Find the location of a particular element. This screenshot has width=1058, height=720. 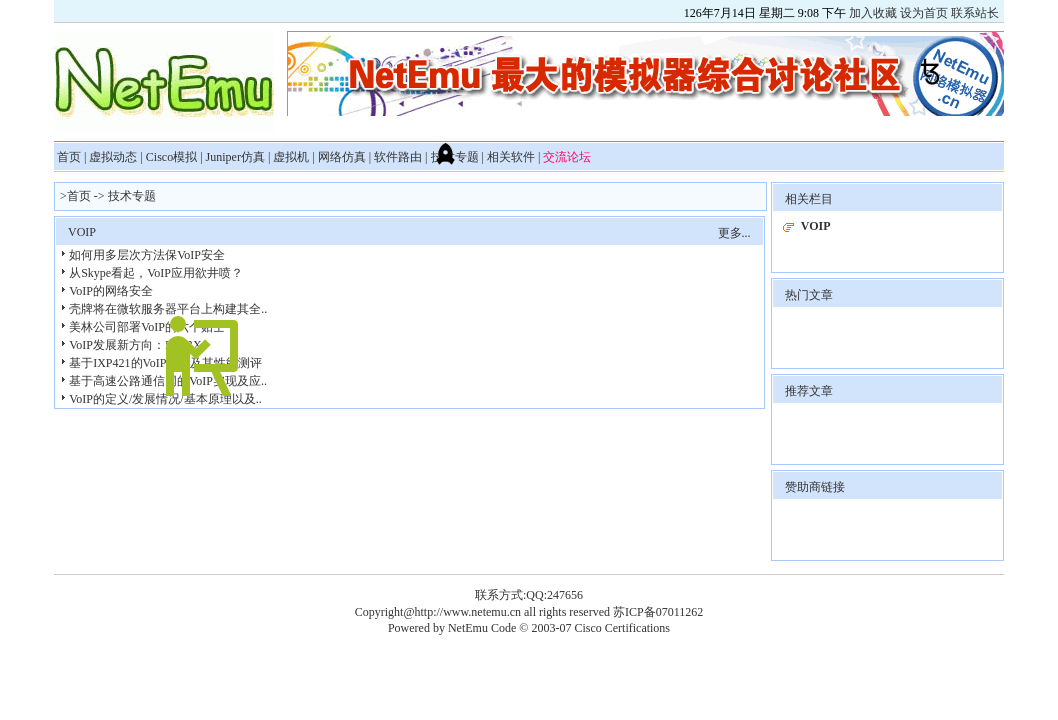

tezos (XTZ) cryptocurrency logo is located at coordinates (930, 71).